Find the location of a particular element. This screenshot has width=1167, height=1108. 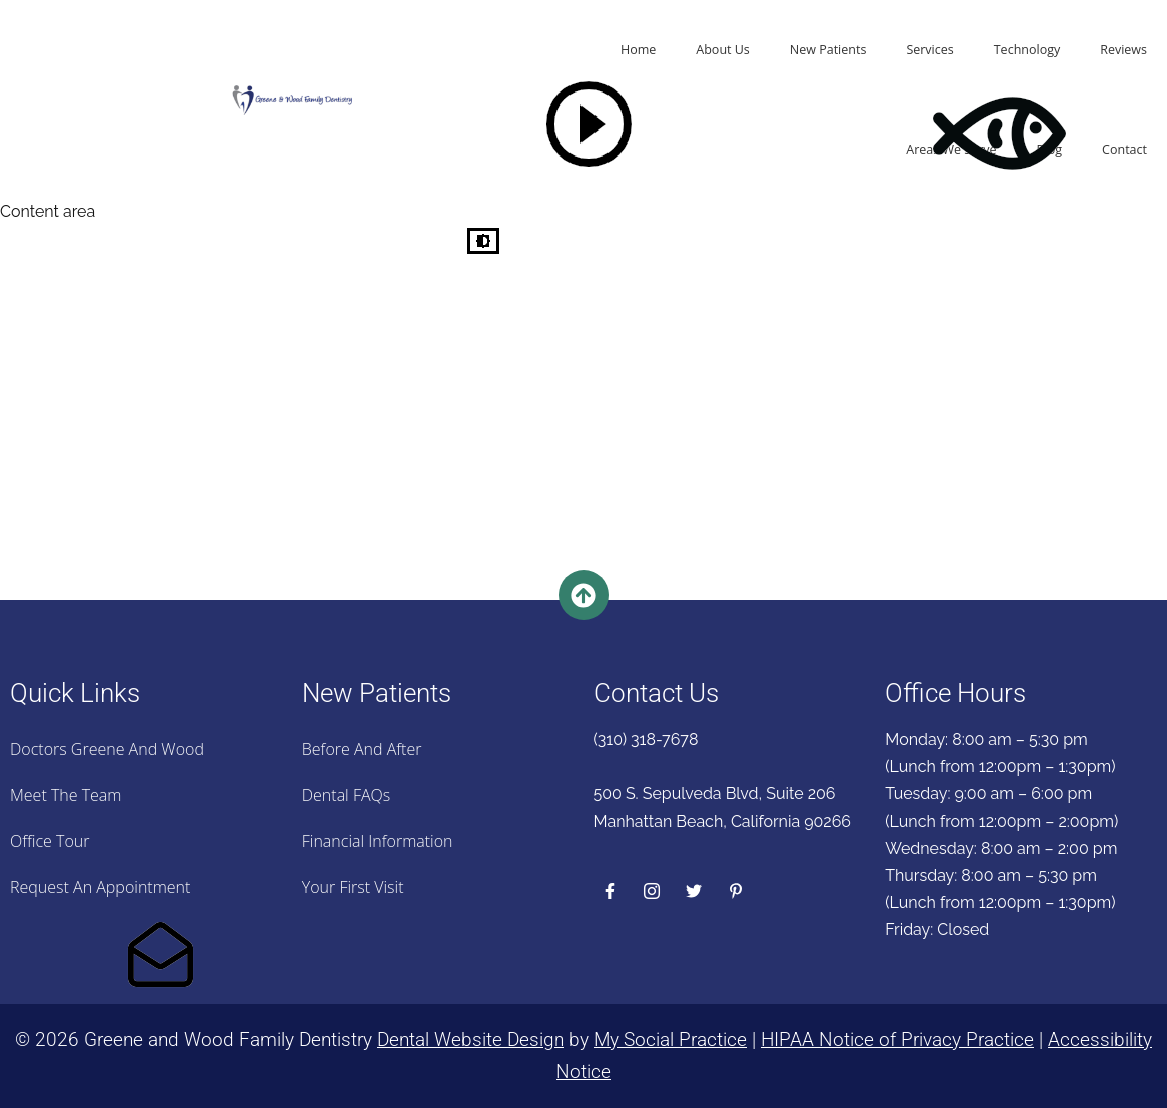

play media or video content is located at coordinates (589, 124).